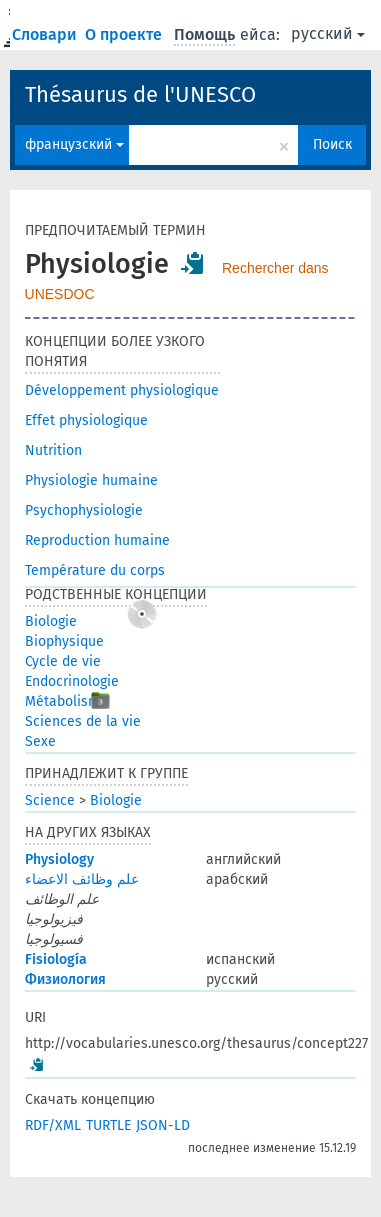 This screenshot has width=381, height=1217. Describe the element at coordinates (100, 700) in the screenshot. I see `access your templates folder` at that location.